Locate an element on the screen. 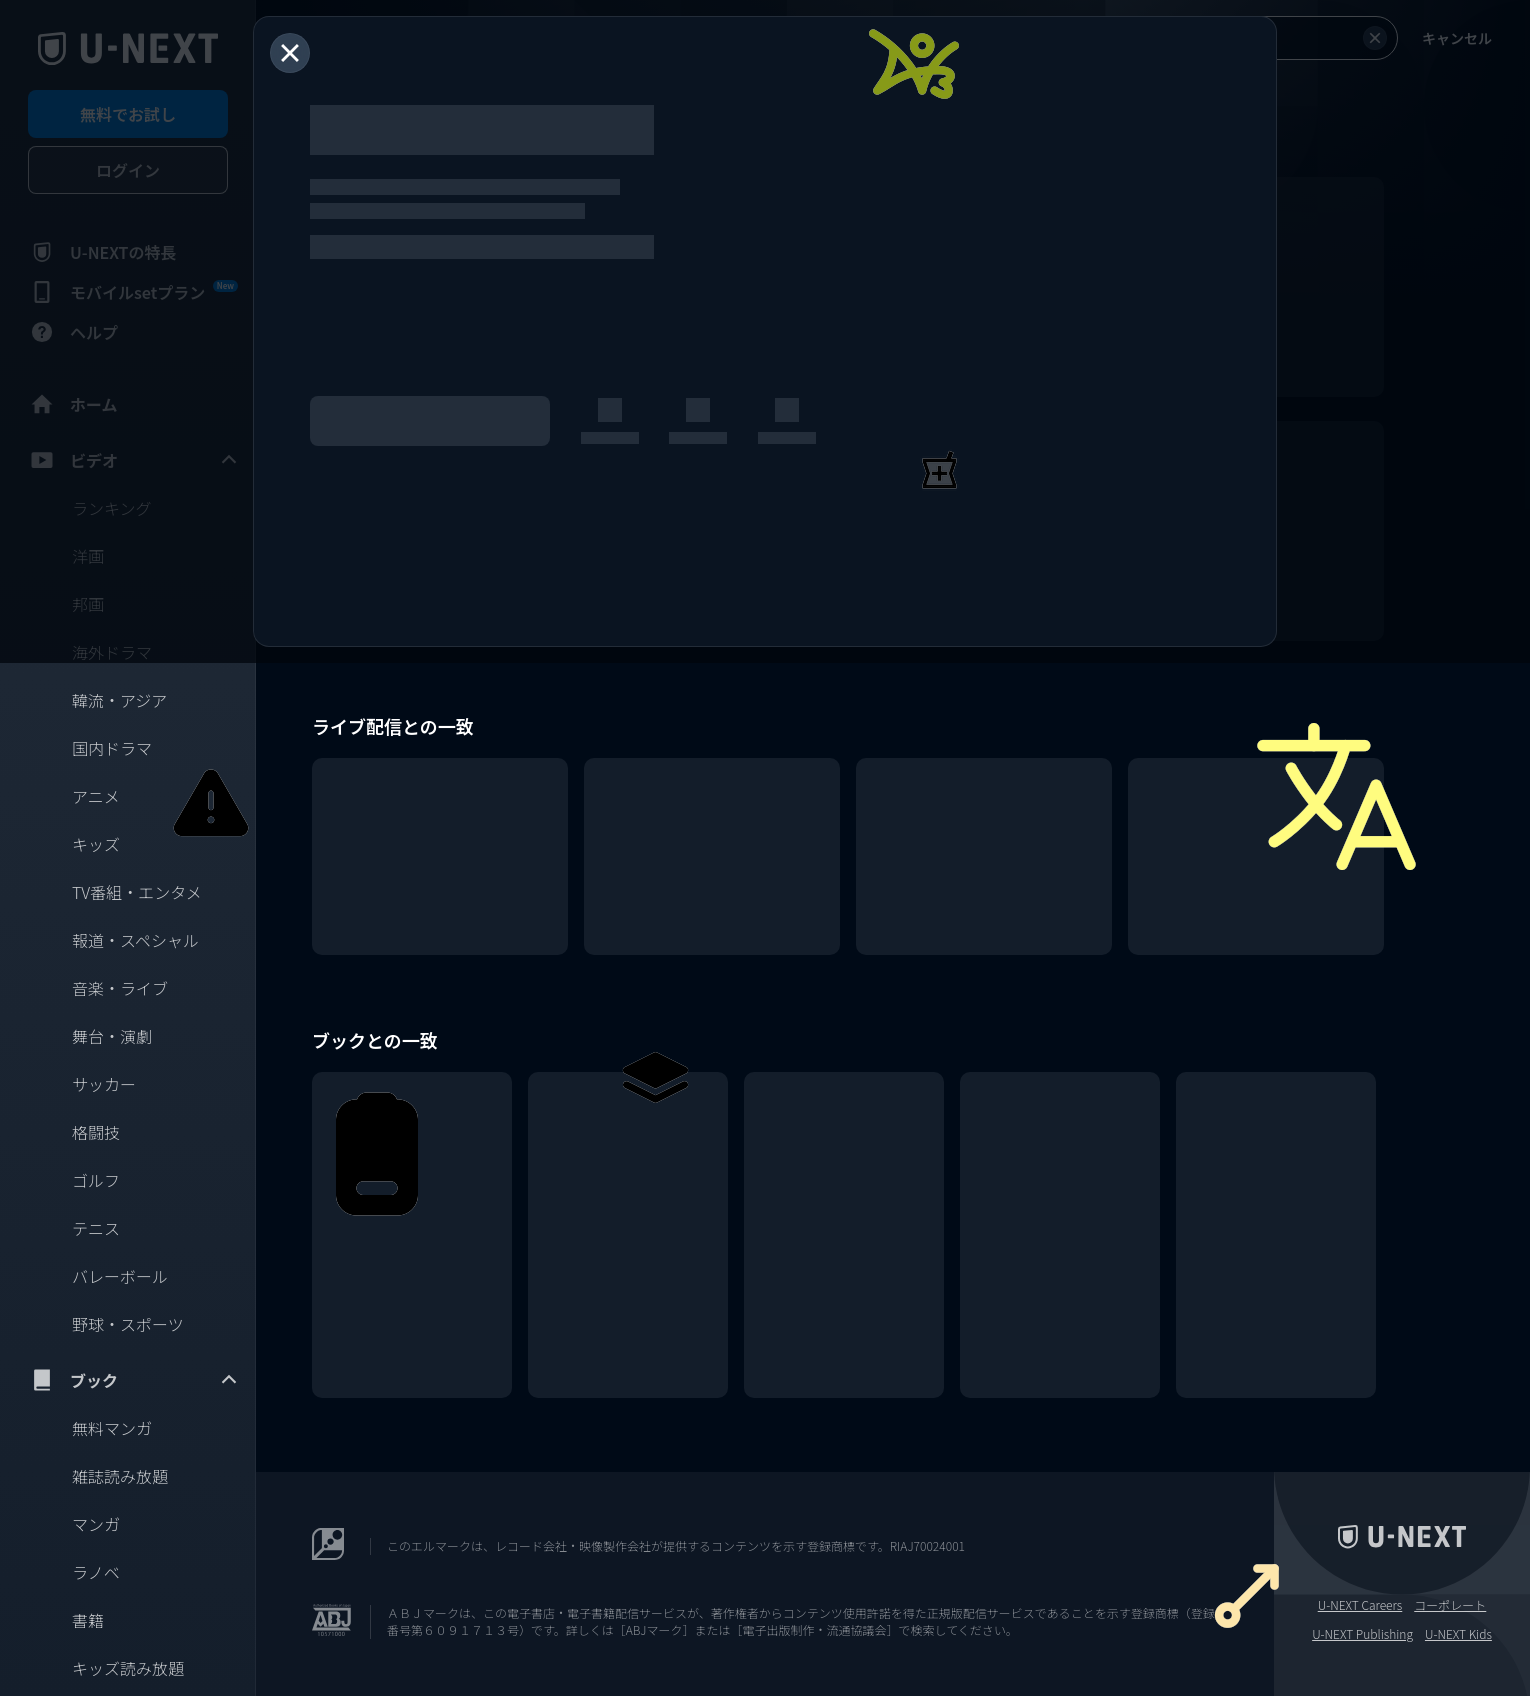 This screenshot has height=1696, width=1530. find nearby pharmacies is located at coordinates (939, 471).